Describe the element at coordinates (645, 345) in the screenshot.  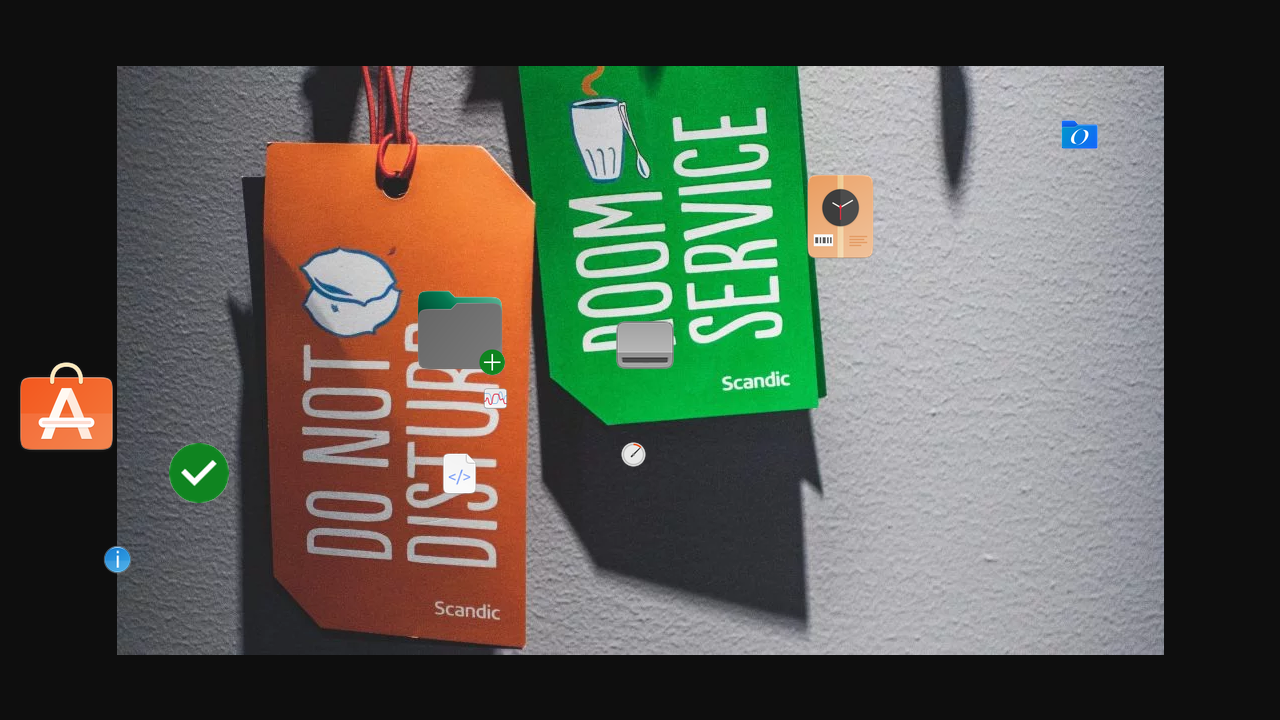
I see `access removable storage device` at that location.